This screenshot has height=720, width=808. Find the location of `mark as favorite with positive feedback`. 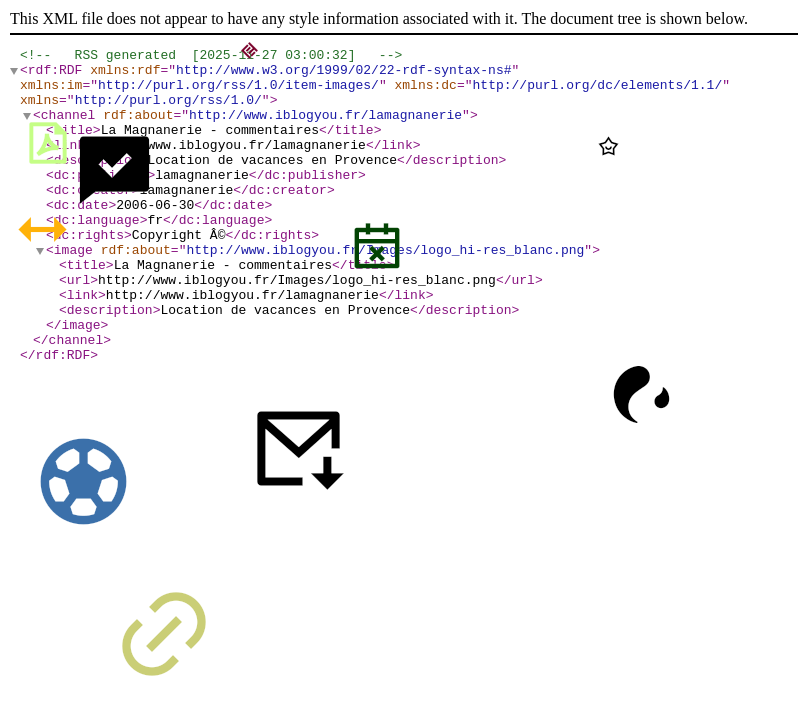

mark as favorite with positive feedback is located at coordinates (608, 146).